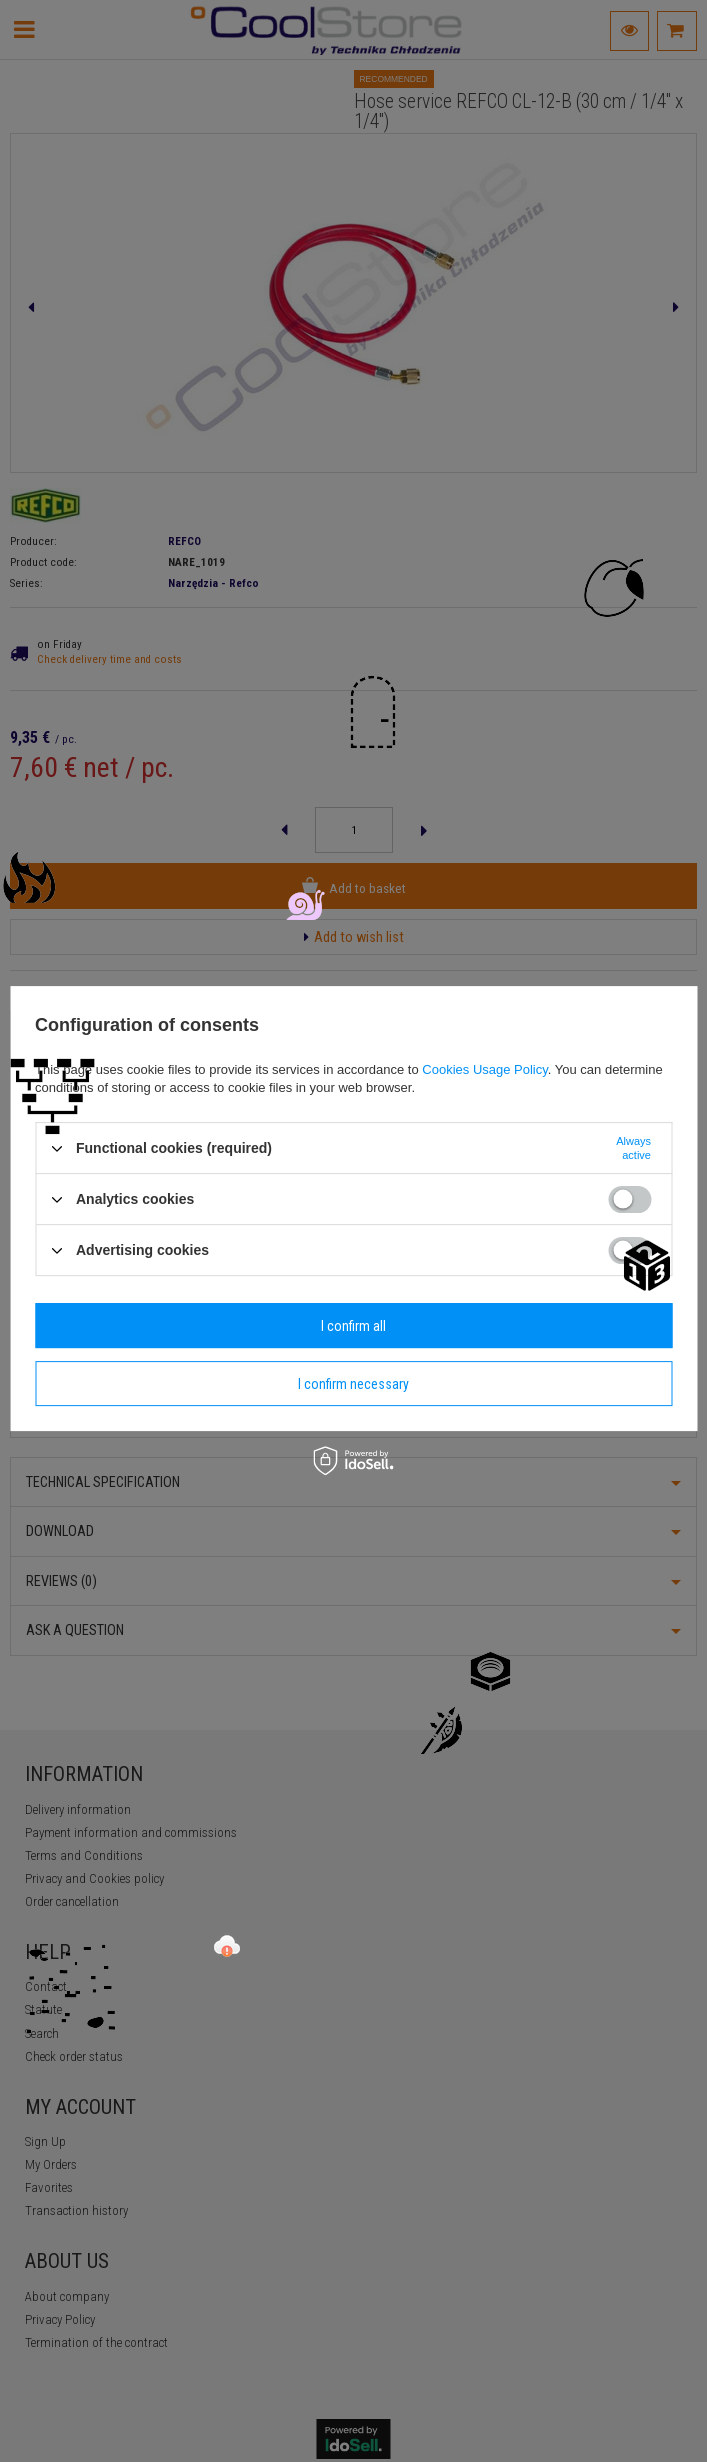 The image size is (707, 2462). What do you see at coordinates (490, 1671) in the screenshot?
I see `access hardware or mechanical settings` at bounding box center [490, 1671].